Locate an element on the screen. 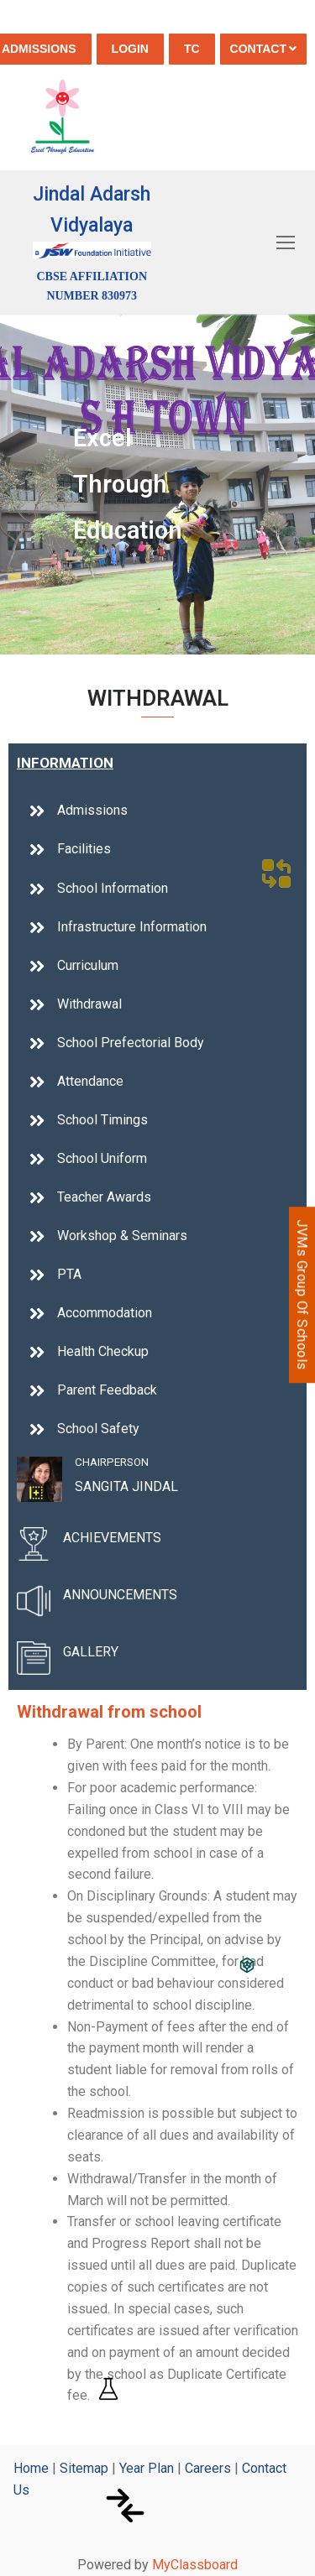 This screenshot has width=315, height=2576. compare or show differences between items is located at coordinates (125, 2506).